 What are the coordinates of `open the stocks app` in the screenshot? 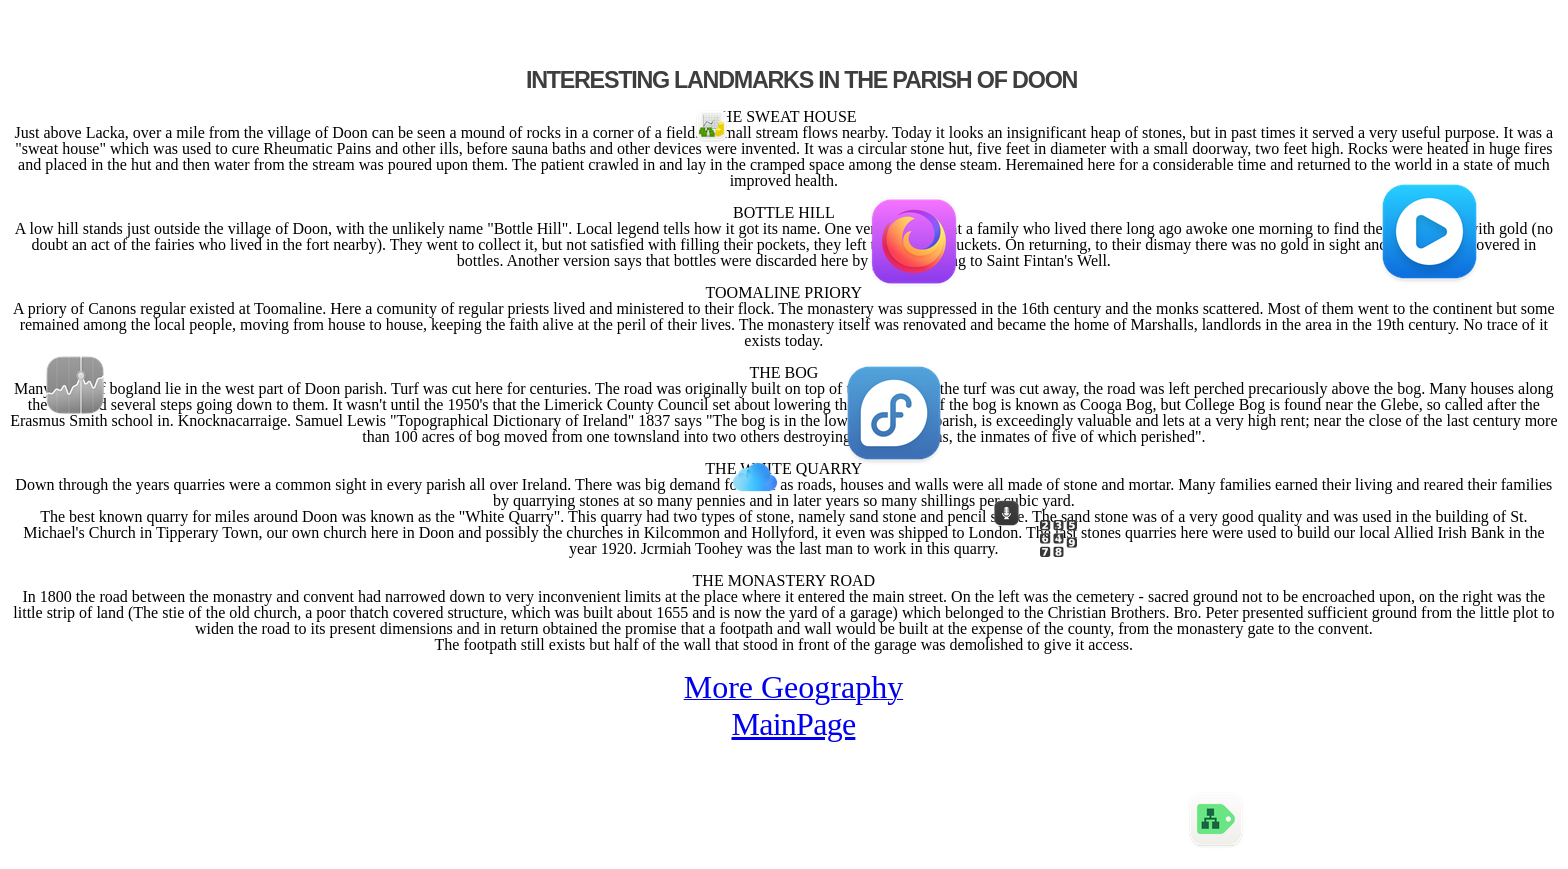 It's located at (75, 385).